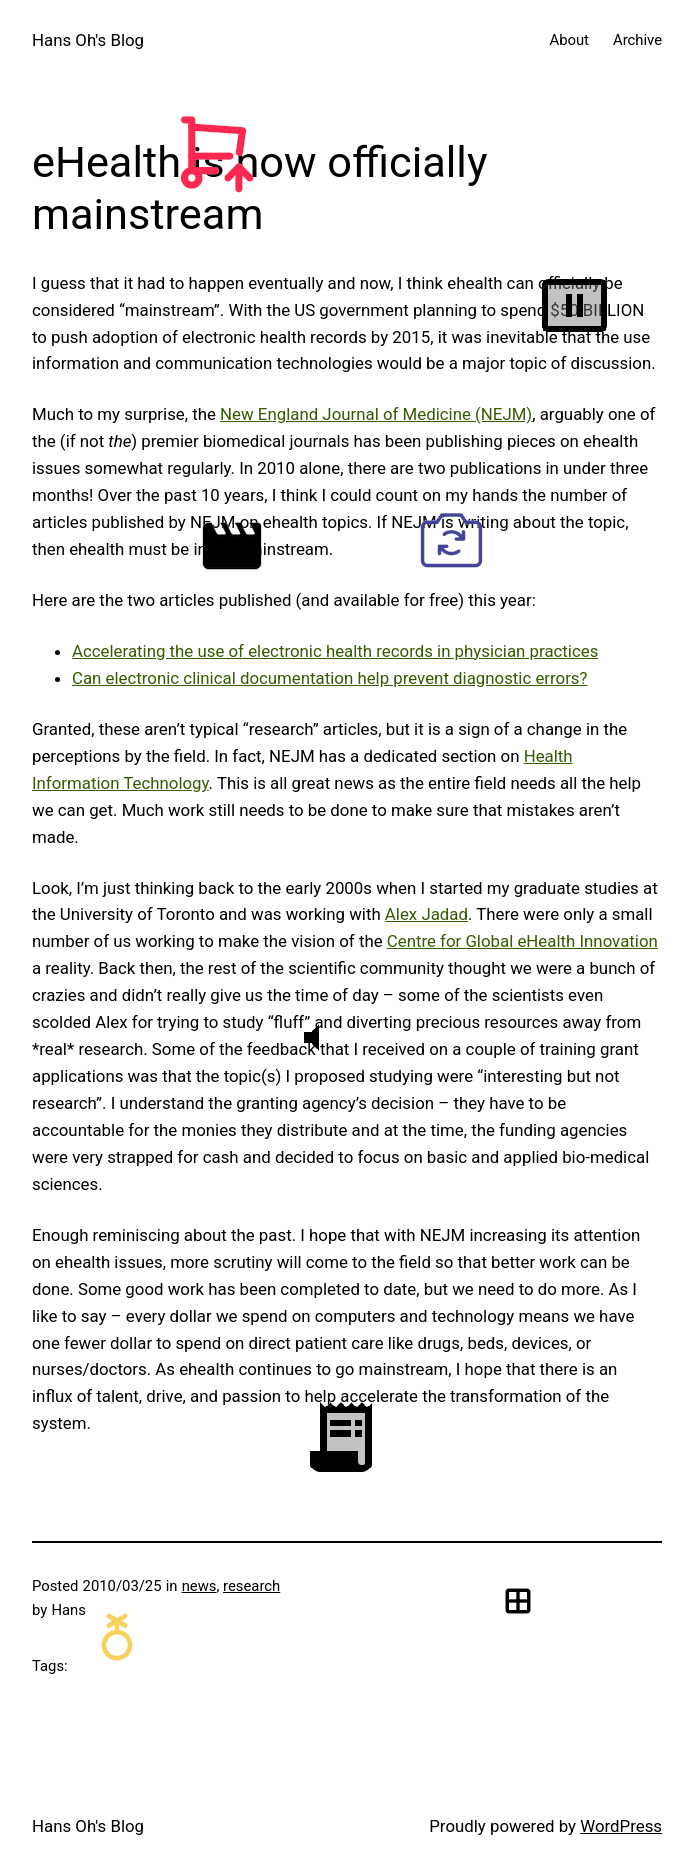 The image size is (694, 1869). I want to click on switch between front and rear camera, so click(451, 541).